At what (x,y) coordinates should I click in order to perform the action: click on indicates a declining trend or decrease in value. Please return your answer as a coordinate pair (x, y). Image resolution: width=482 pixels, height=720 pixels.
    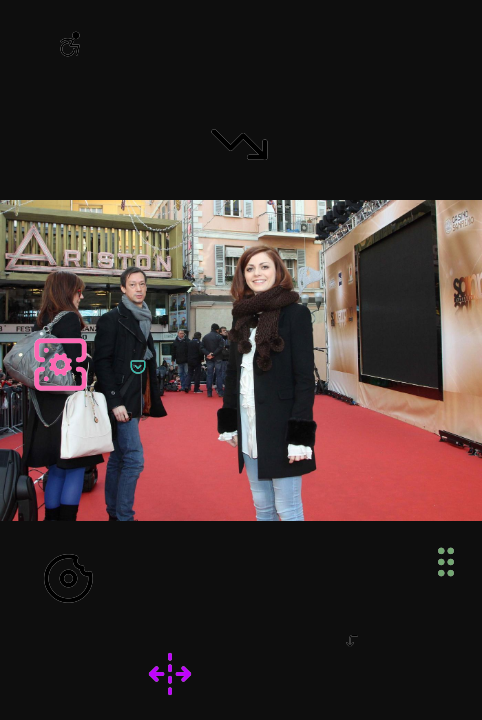
    Looking at the image, I should click on (239, 144).